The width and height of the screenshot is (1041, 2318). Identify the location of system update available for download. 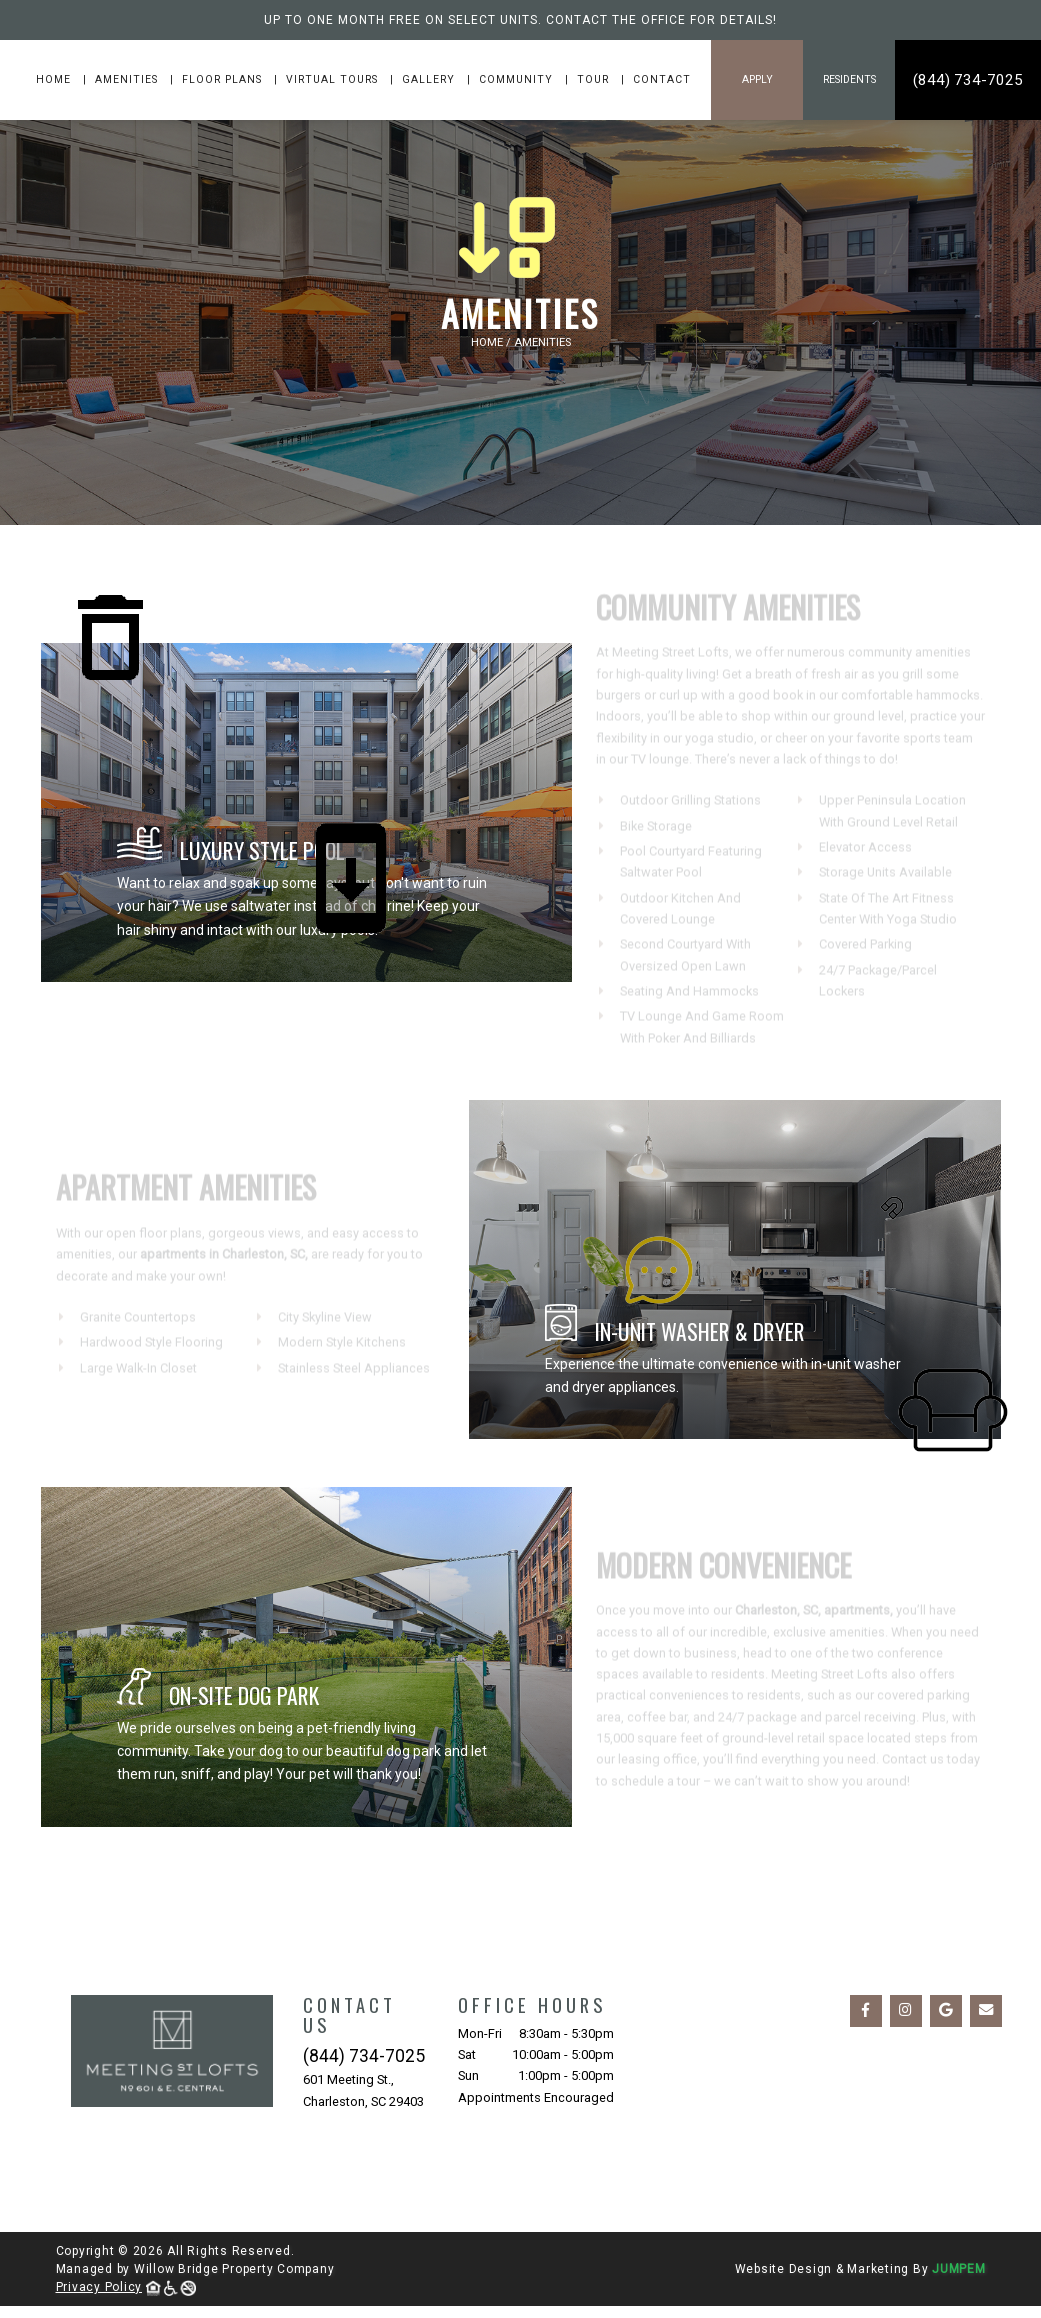
(351, 878).